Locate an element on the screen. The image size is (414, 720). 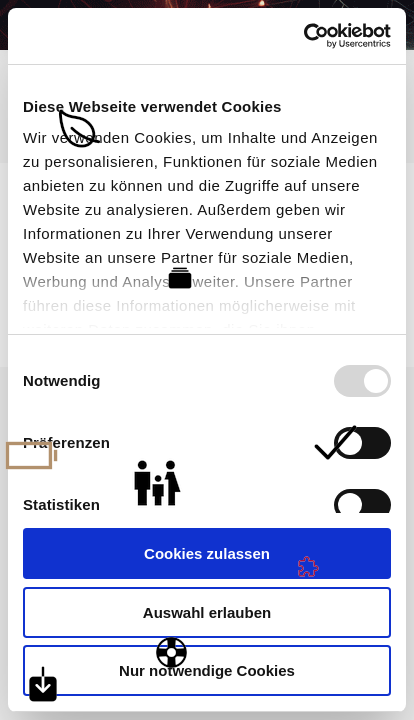
confirm or submit an action is located at coordinates (335, 442).